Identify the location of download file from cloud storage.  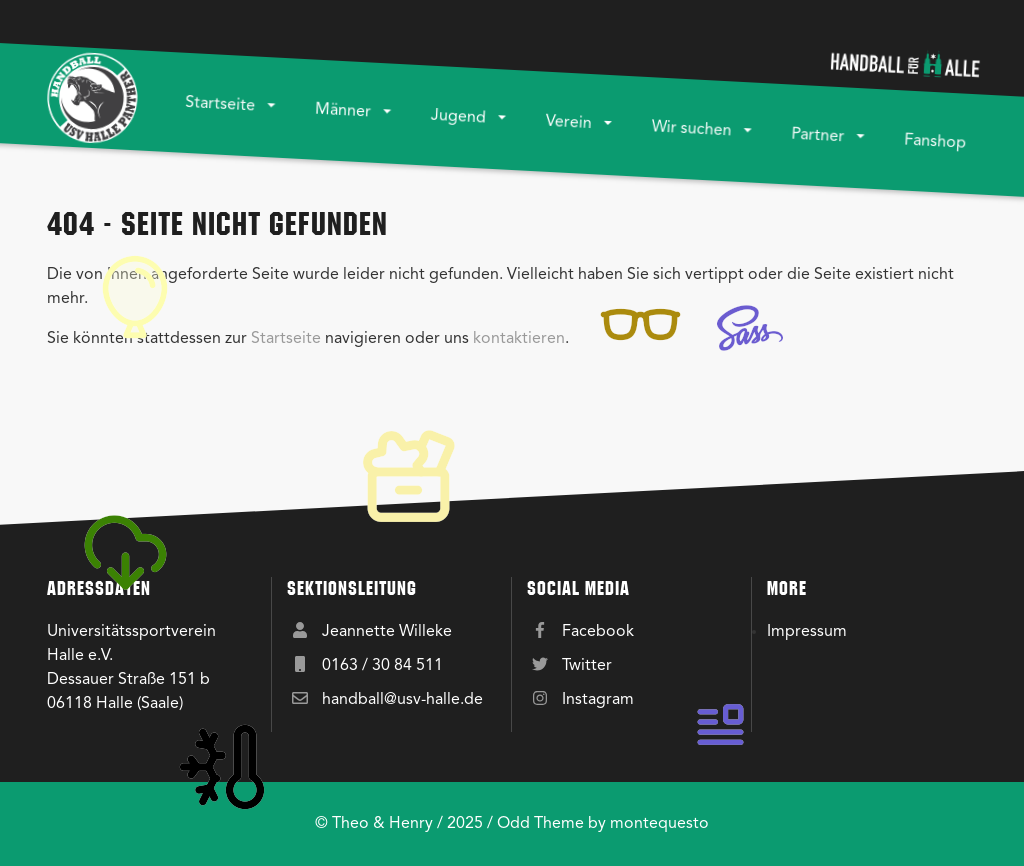
(125, 552).